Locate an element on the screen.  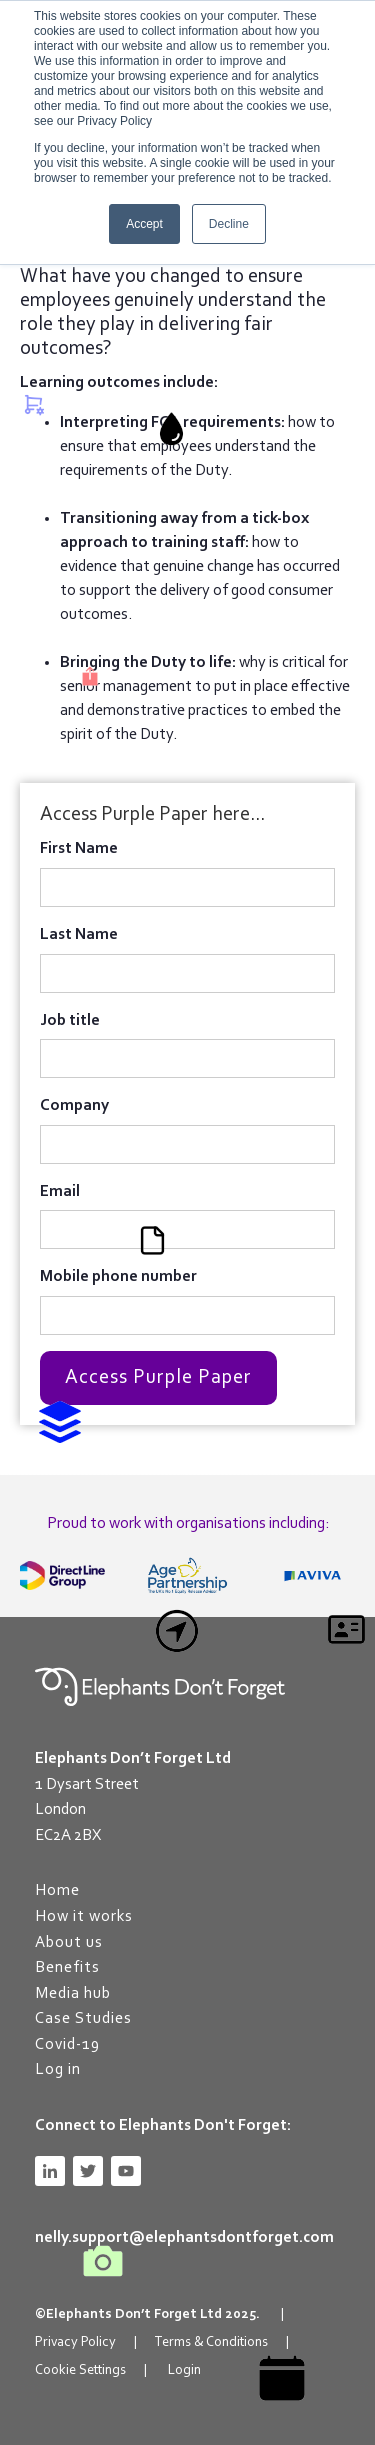
tap to navigate to this location is located at coordinates (177, 1631).